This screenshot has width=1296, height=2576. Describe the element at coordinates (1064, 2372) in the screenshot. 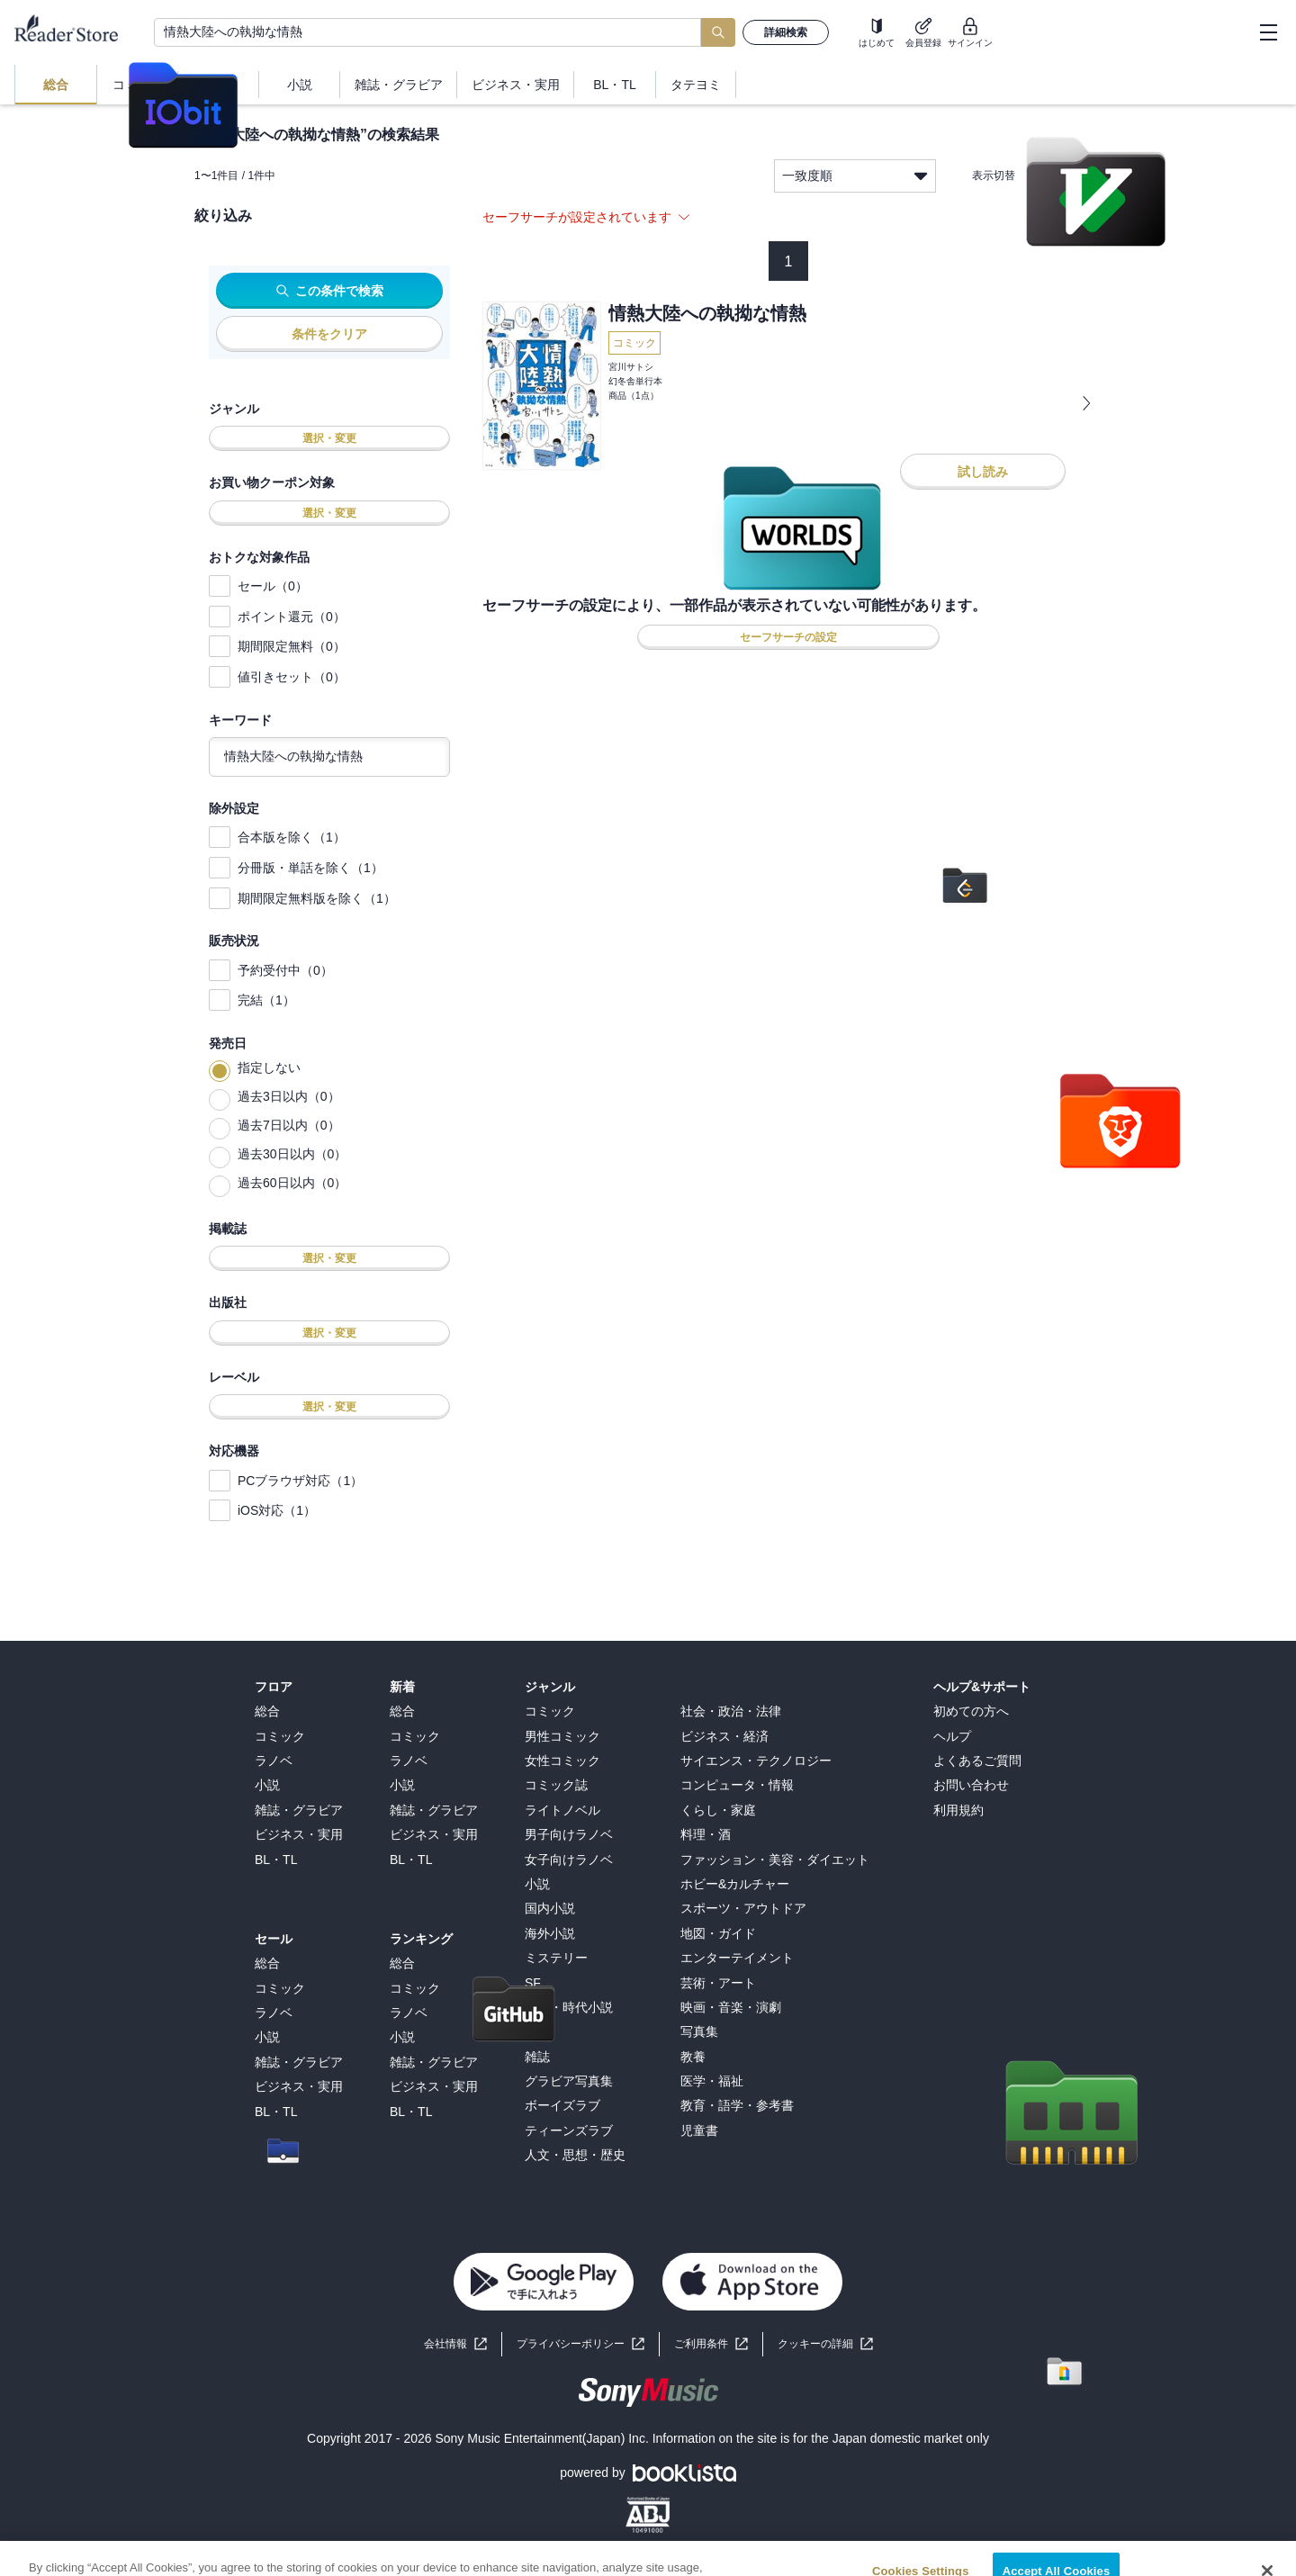

I see `open folder containing google docs files` at that location.